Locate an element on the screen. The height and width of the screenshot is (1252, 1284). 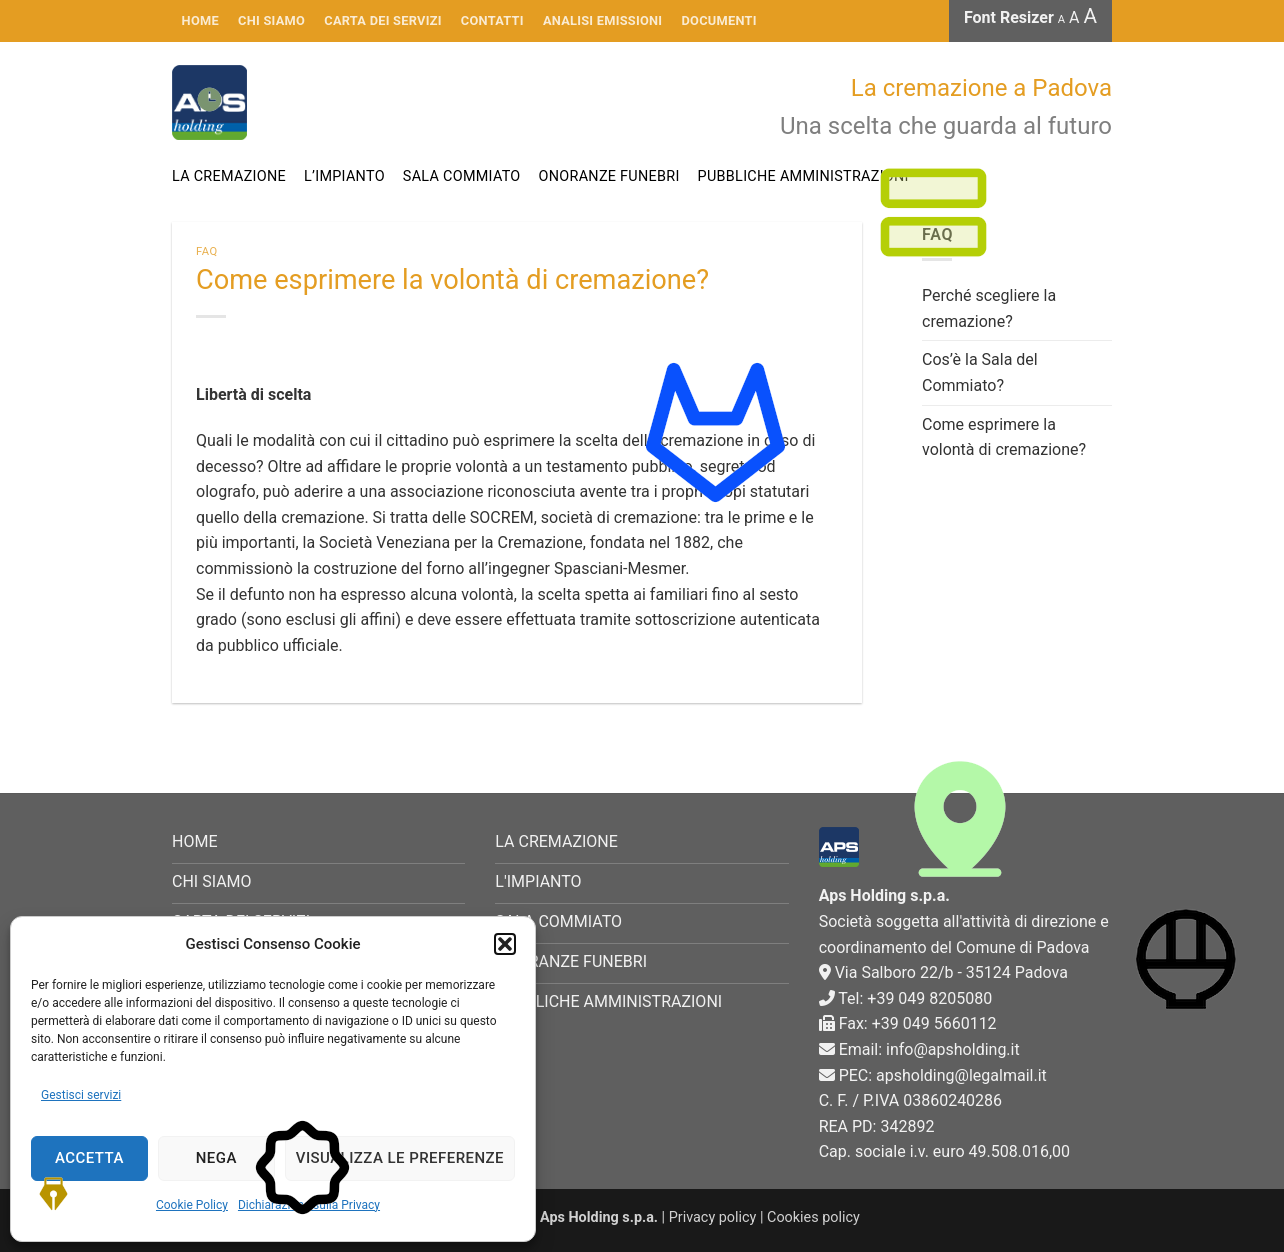
indicates verified or authenticated content is located at coordinates (302, 1167).